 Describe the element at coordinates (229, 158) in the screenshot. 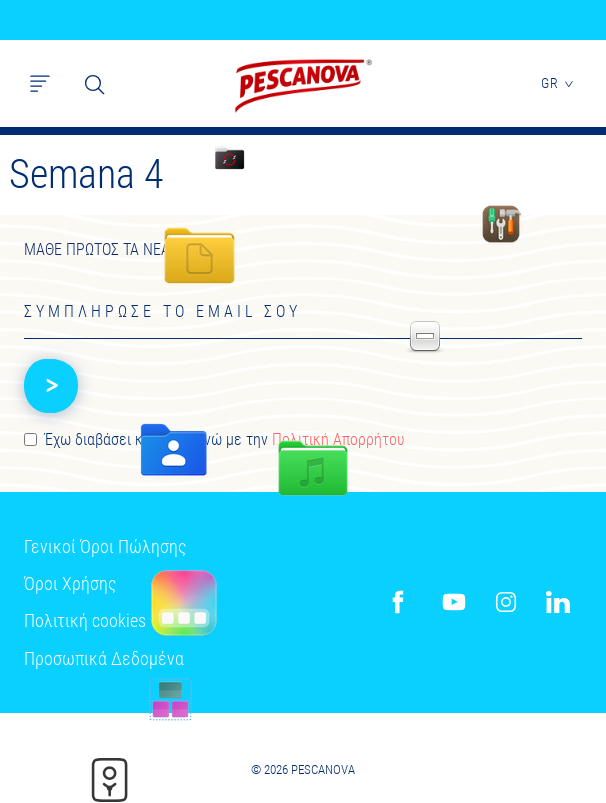

I see `folder containing OpenShift project files` at that location.